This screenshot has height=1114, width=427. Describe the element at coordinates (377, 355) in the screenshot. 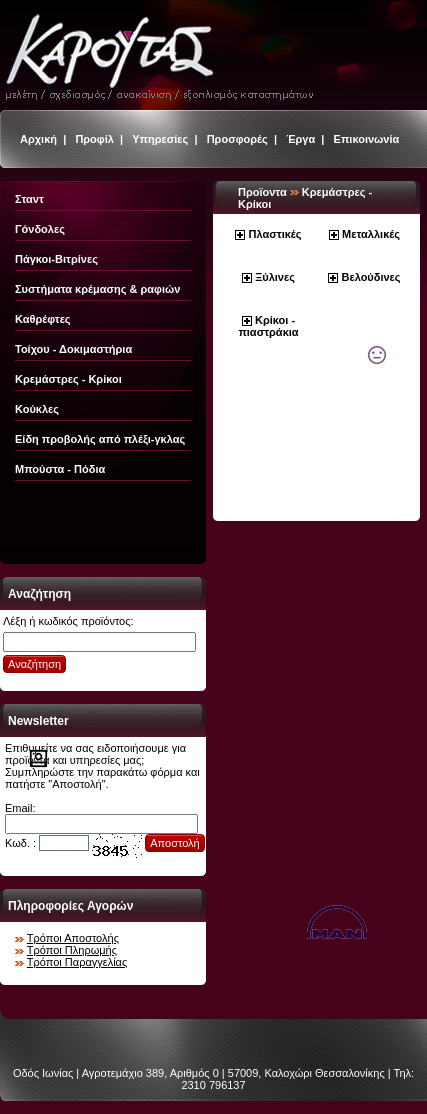

I see `rate your experience as neutral` at that location.